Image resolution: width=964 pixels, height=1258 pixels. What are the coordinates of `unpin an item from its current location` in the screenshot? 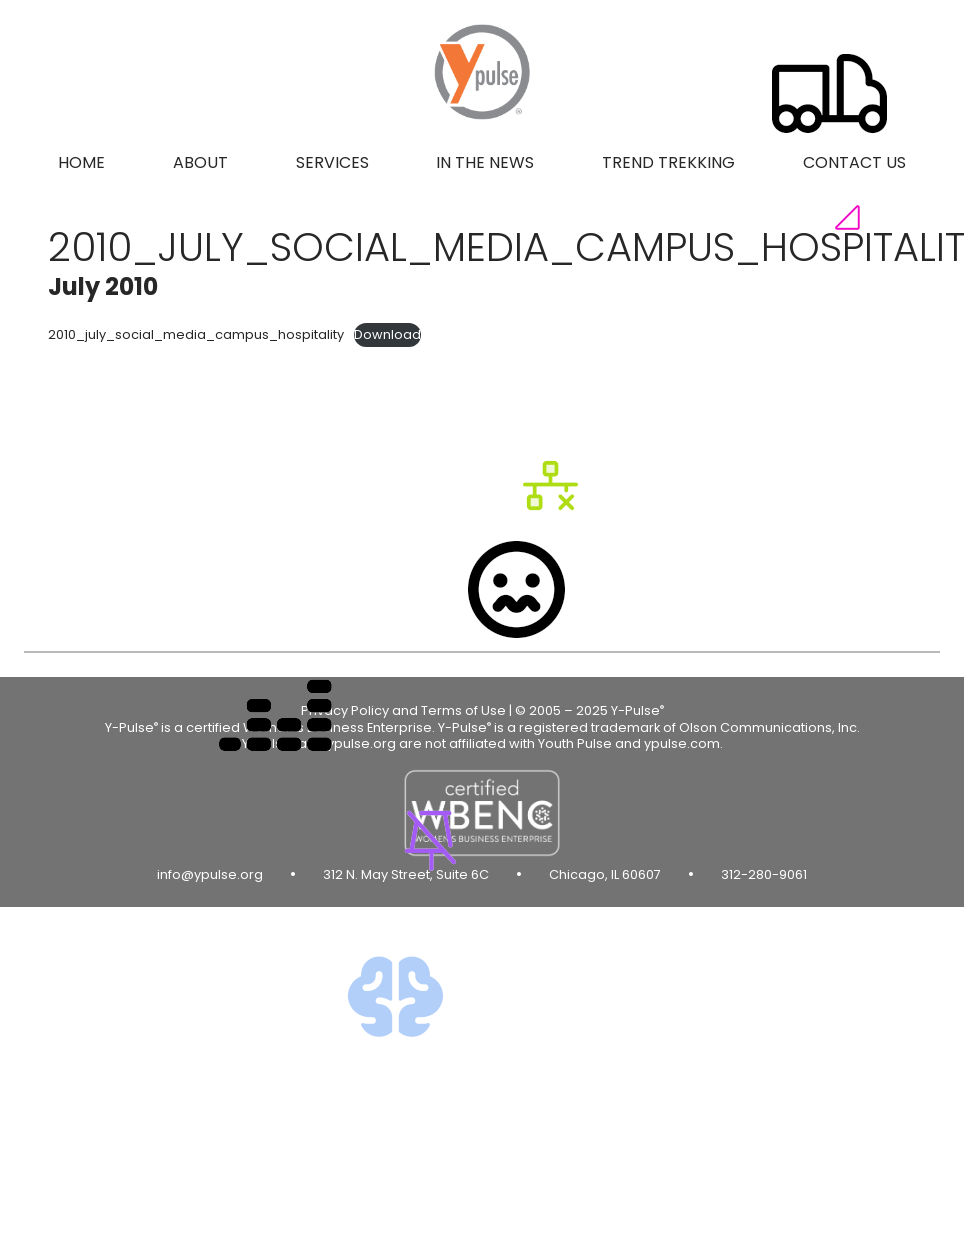 It's located at (431, 837).